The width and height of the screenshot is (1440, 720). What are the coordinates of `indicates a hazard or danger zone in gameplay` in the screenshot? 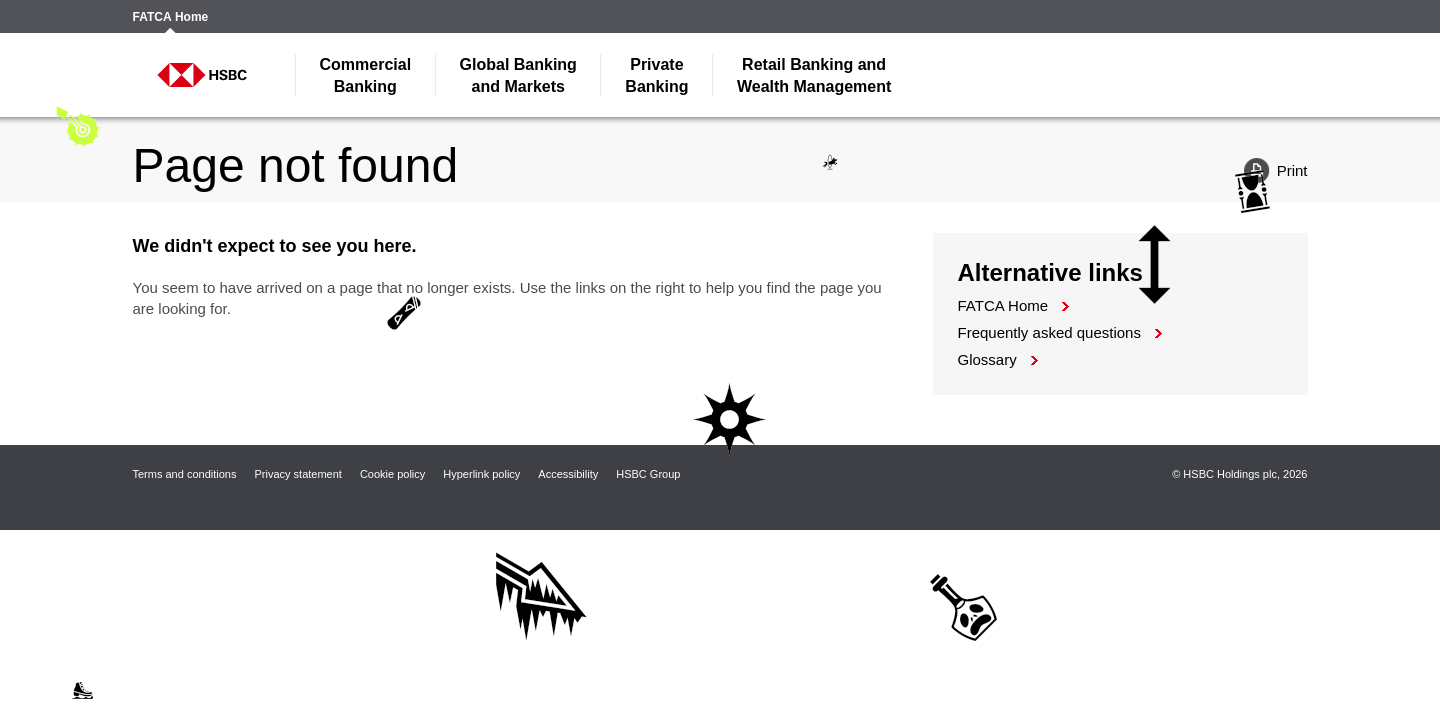 It's located at (729, 419).